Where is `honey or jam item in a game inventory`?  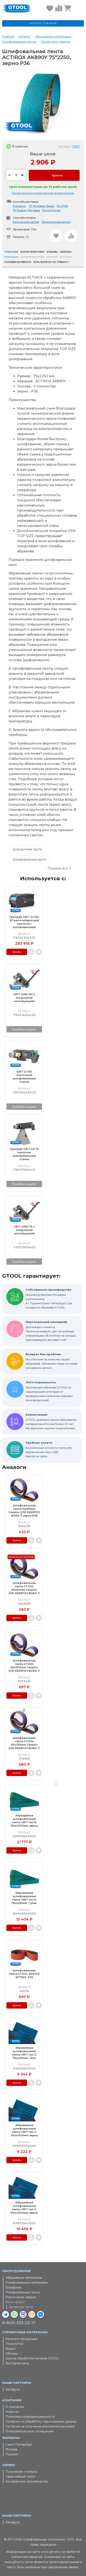 honey or jam item in a game inventory is located at coordinates (24, 1710).